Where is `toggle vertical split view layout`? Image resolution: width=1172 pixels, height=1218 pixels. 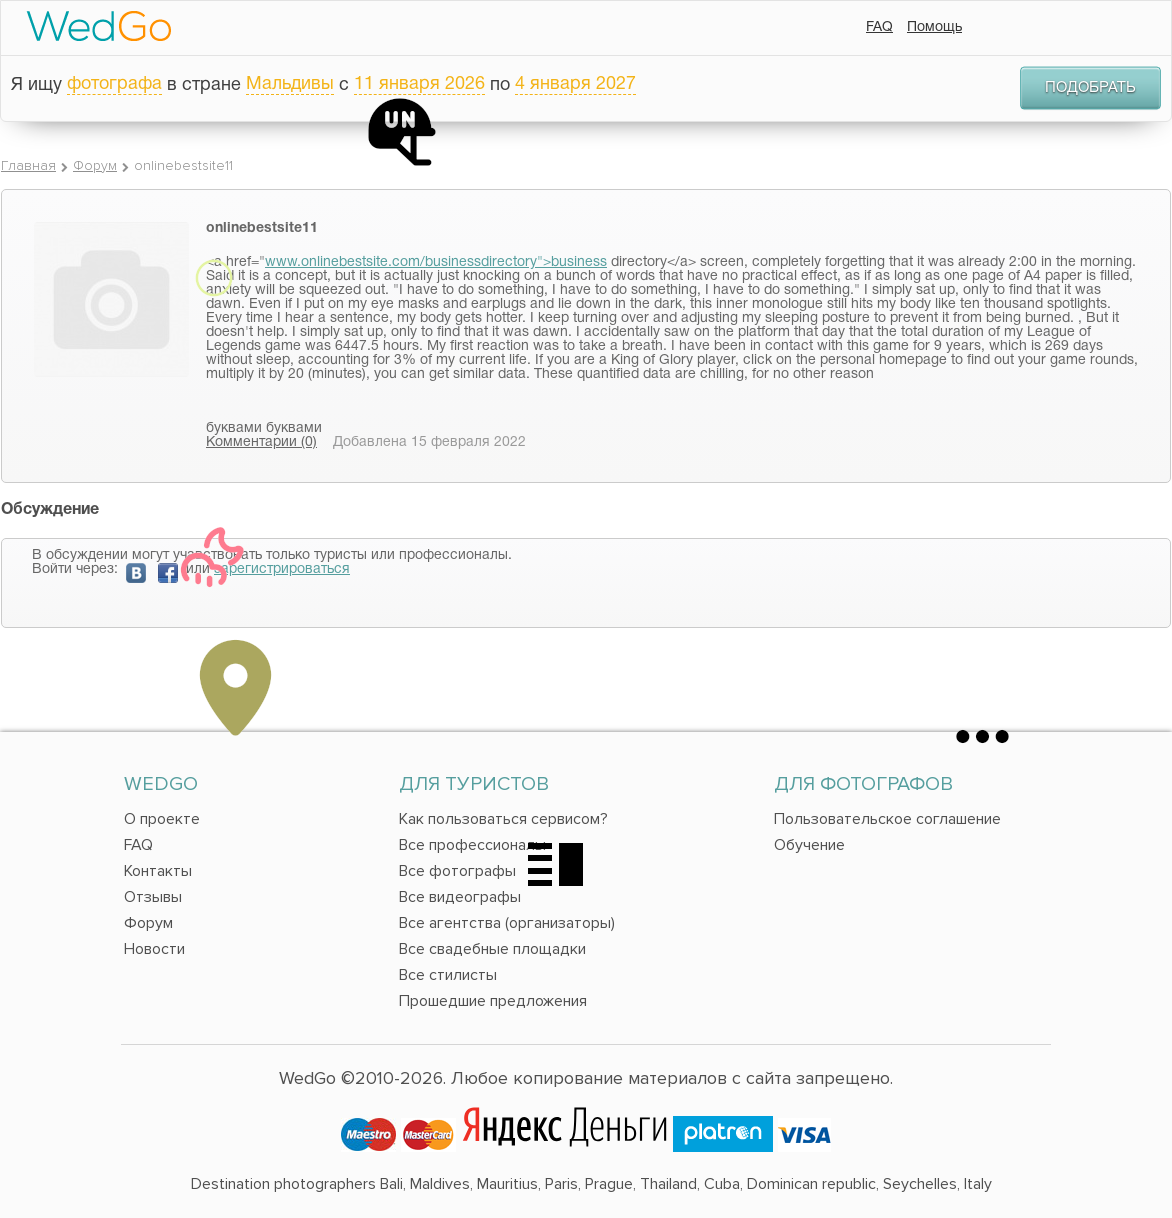
toggle vertical split view layout is located at coordinates (555, 864).